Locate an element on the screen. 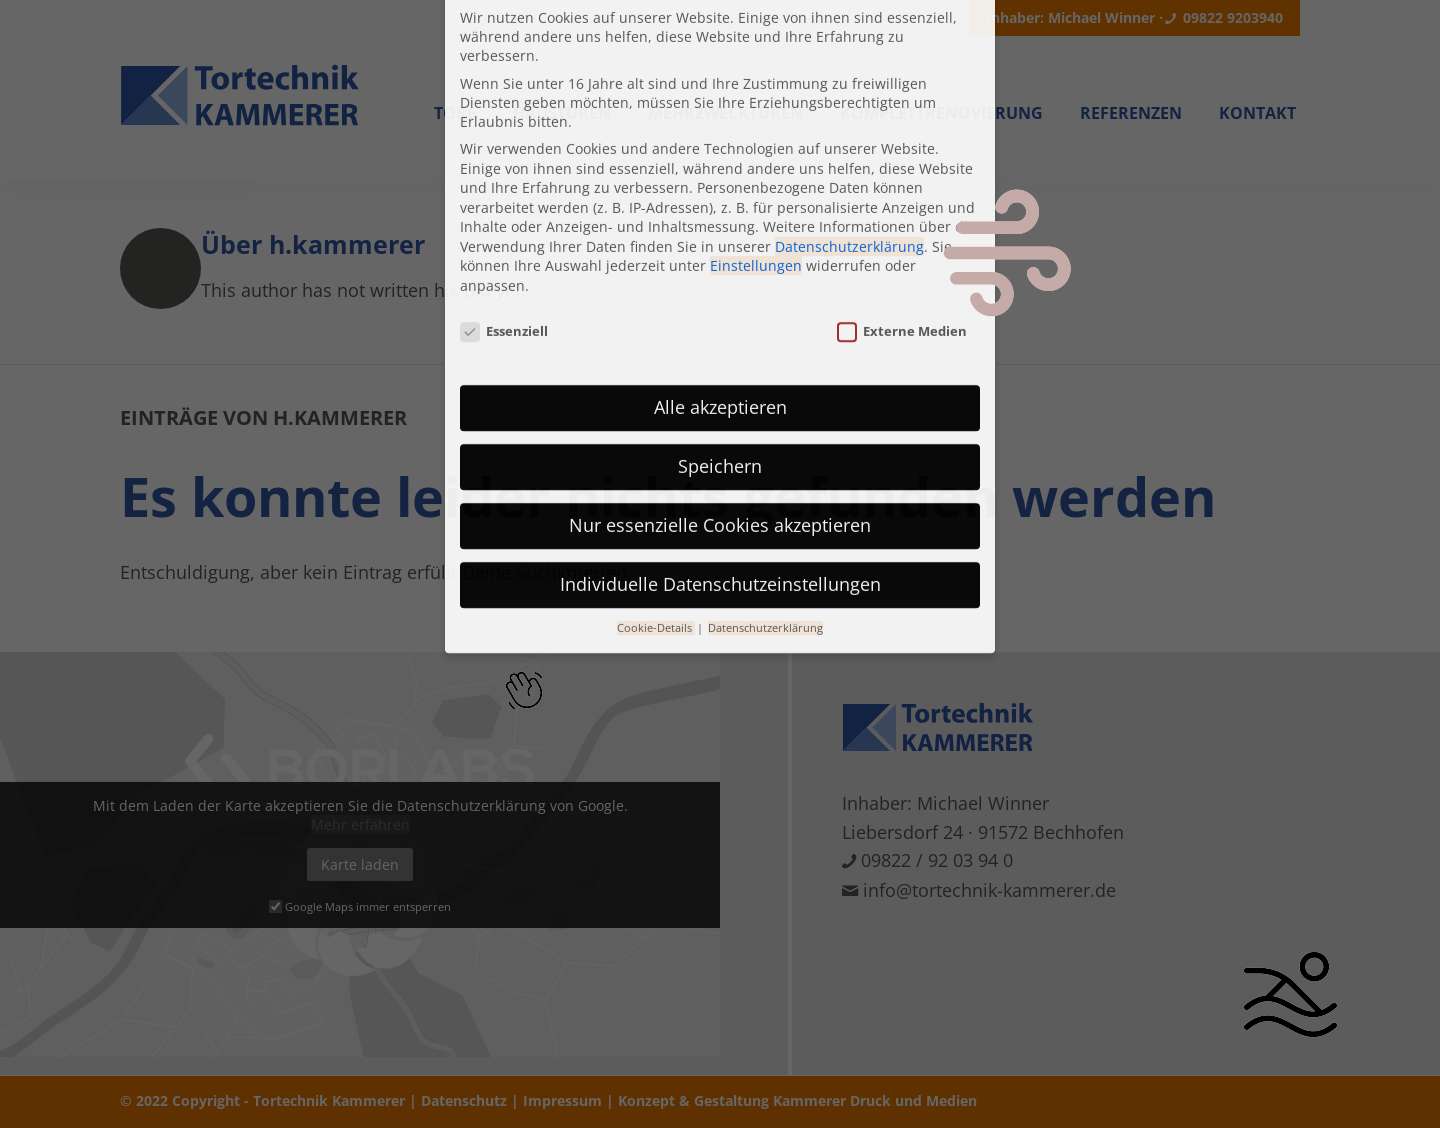  indicates current wind conditions is located at coordinates (1007, 253).